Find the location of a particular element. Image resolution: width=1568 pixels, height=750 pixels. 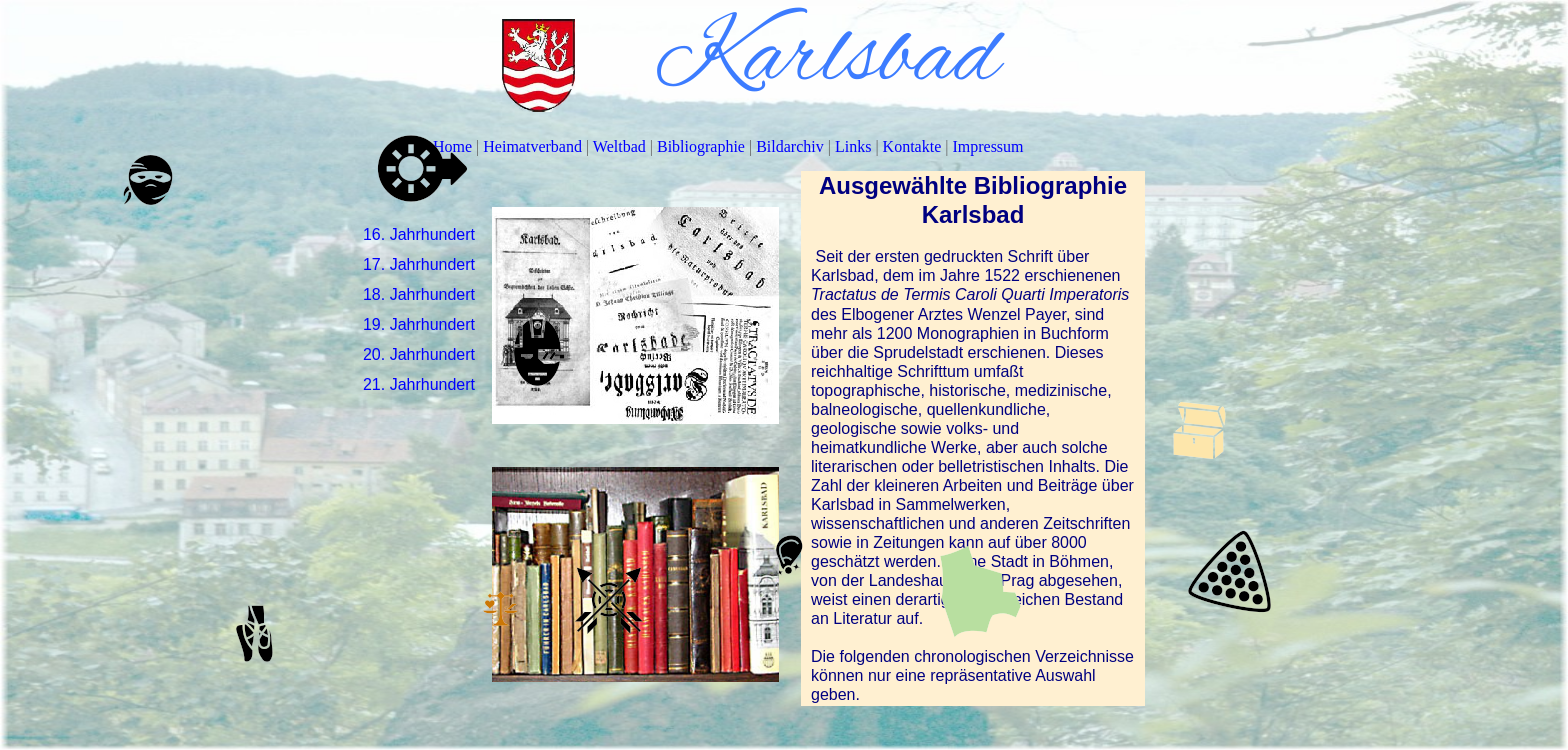

access dance or ballet-related content is located at coordinates (255, 634).